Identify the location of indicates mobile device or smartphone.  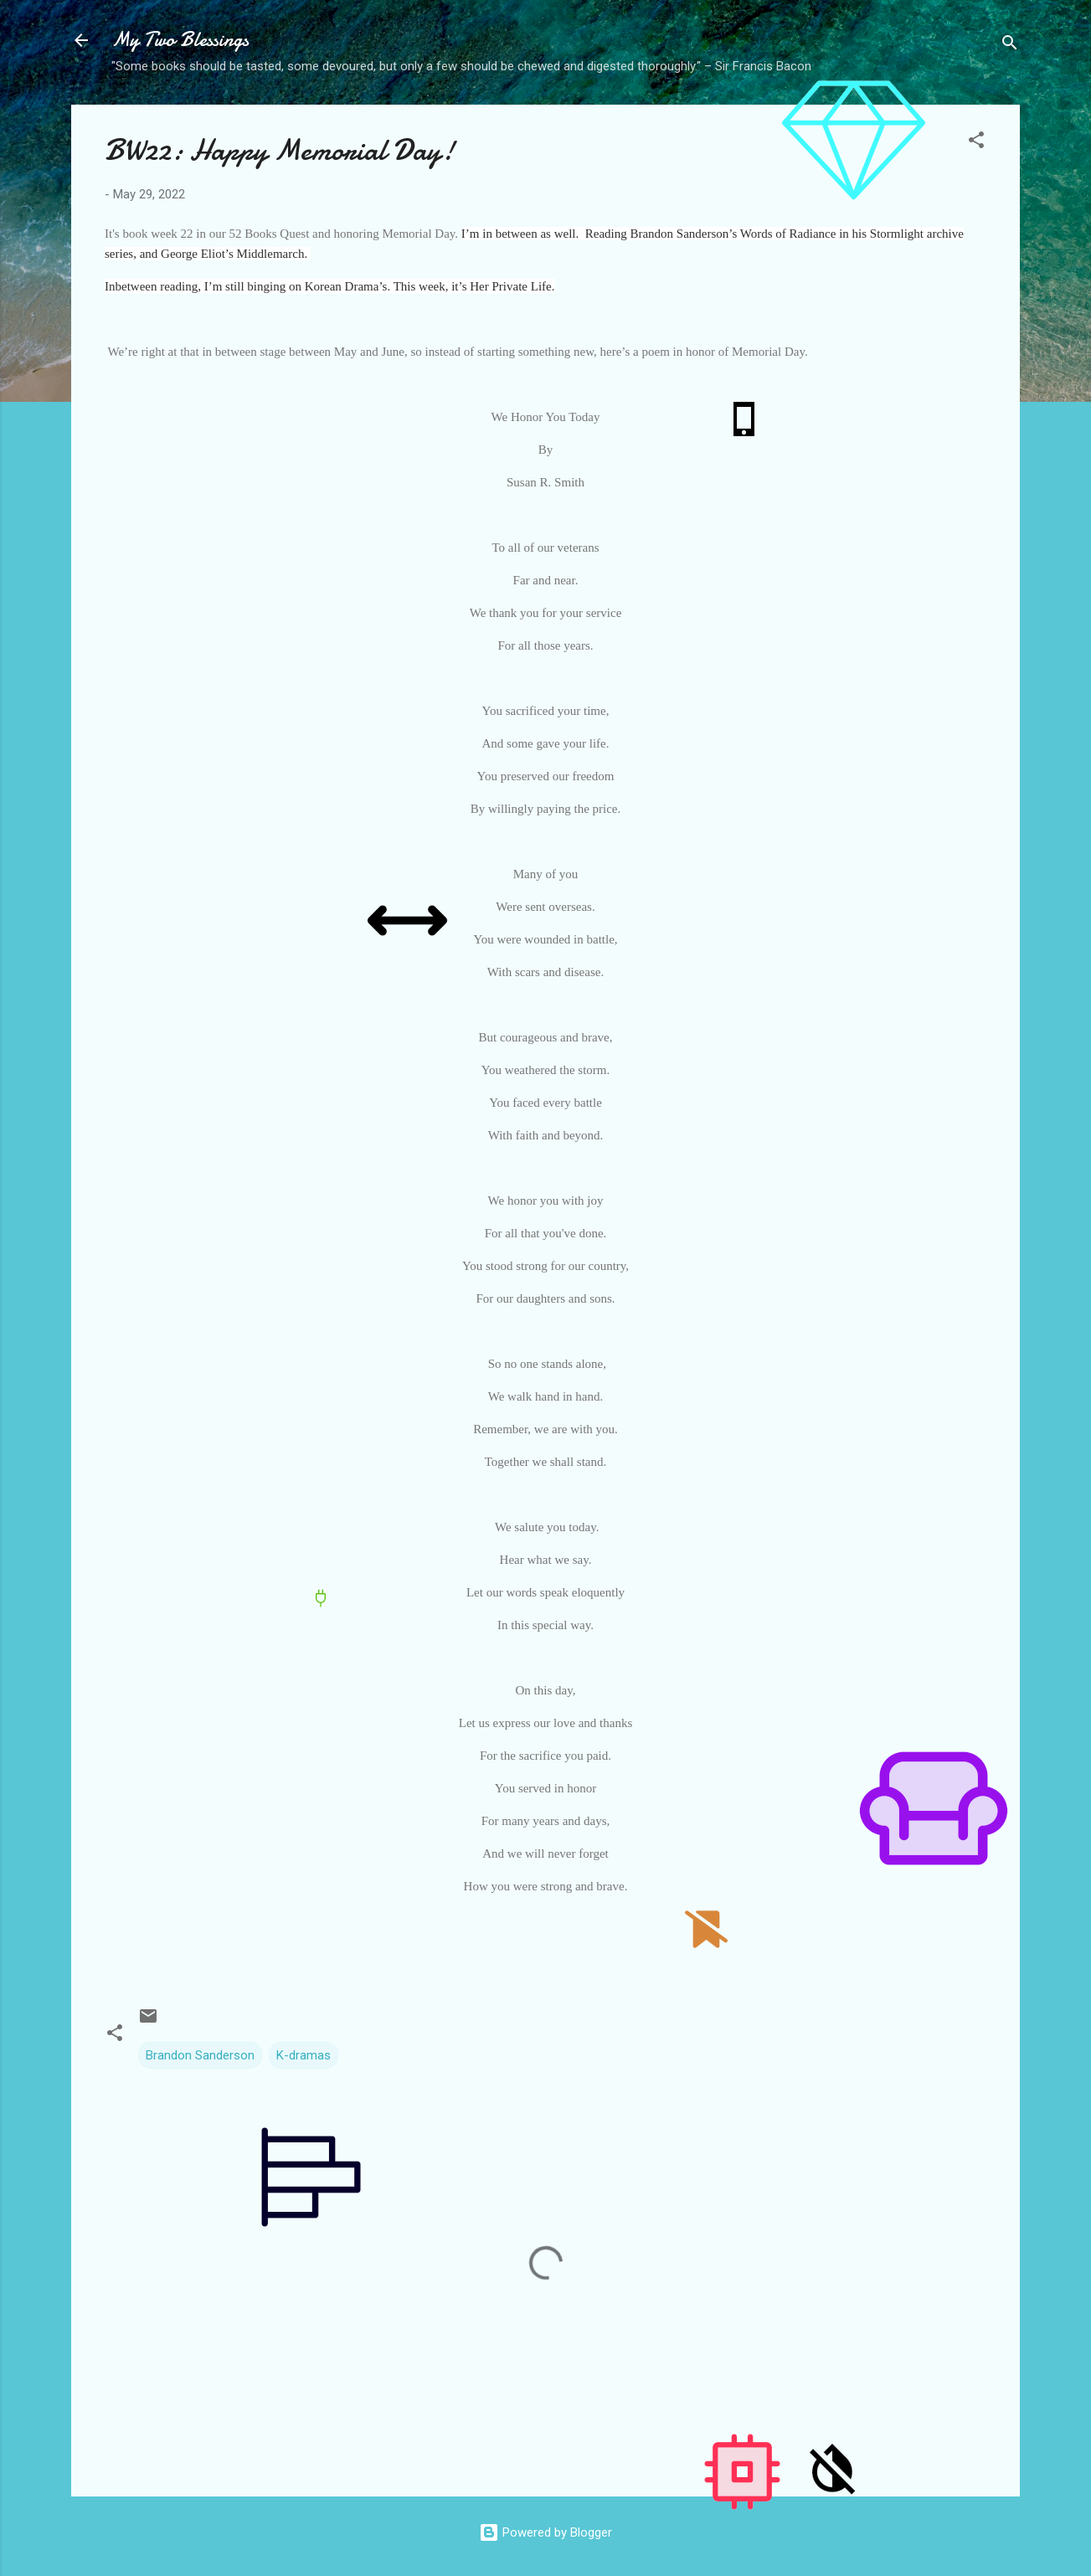
(744, 419).